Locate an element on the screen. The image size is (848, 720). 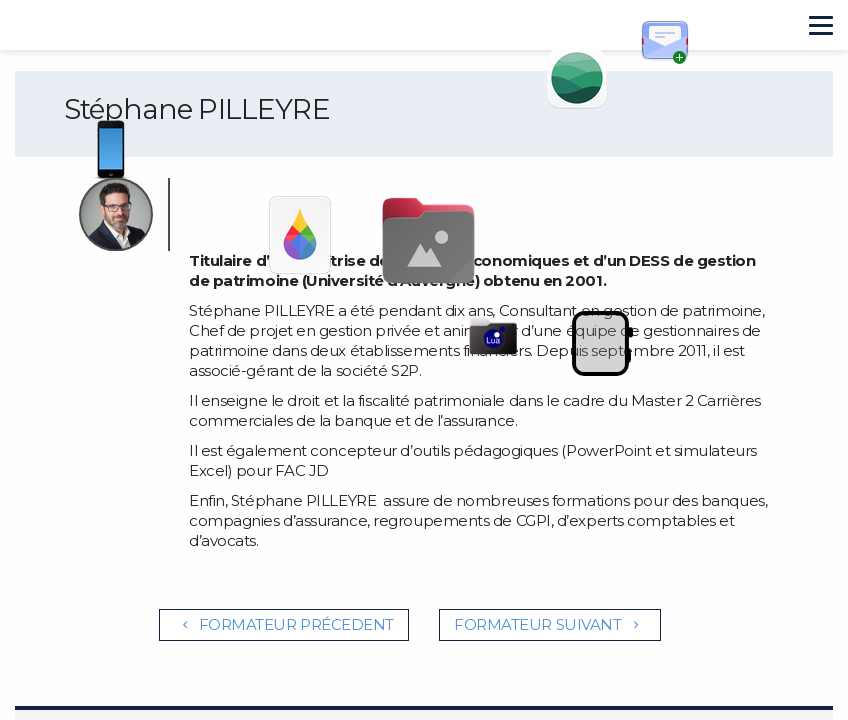
folder containing lua scripts or projects is located at coordinates (493, 337).